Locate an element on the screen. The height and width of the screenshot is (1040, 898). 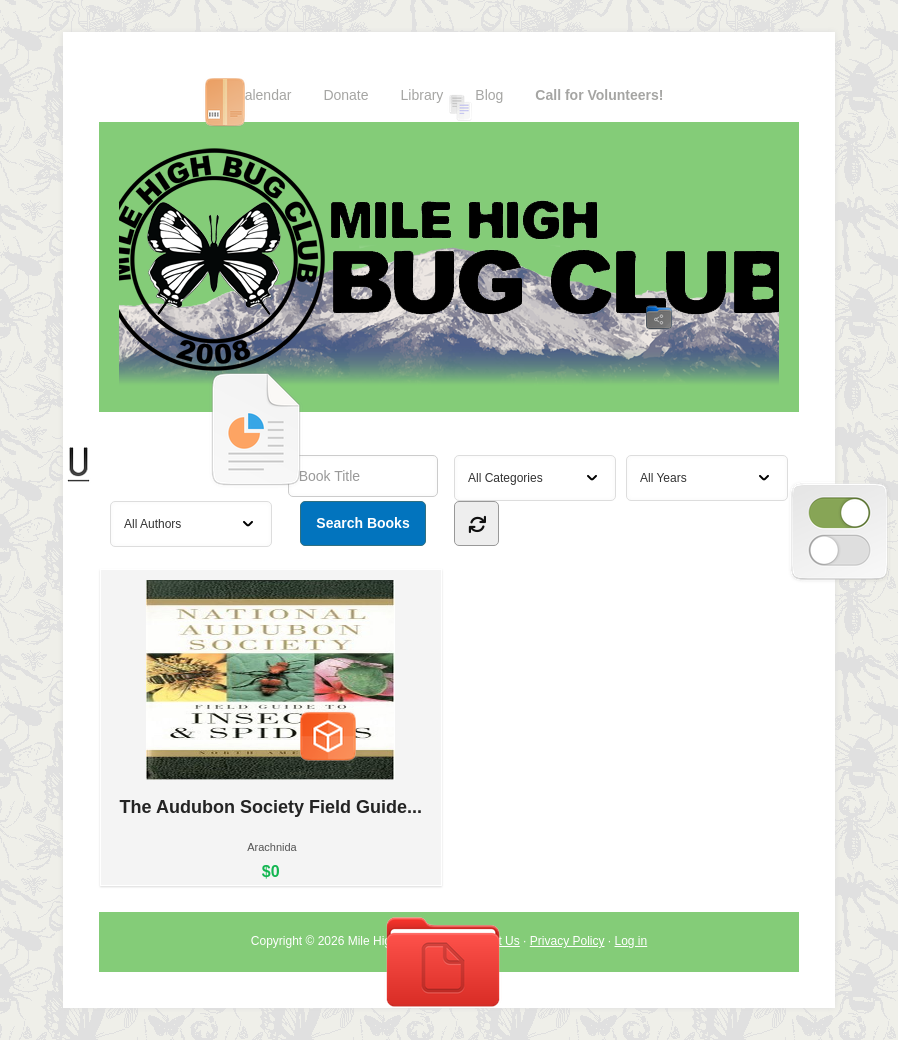
open your documents folder is located at coordinates (443, 962).